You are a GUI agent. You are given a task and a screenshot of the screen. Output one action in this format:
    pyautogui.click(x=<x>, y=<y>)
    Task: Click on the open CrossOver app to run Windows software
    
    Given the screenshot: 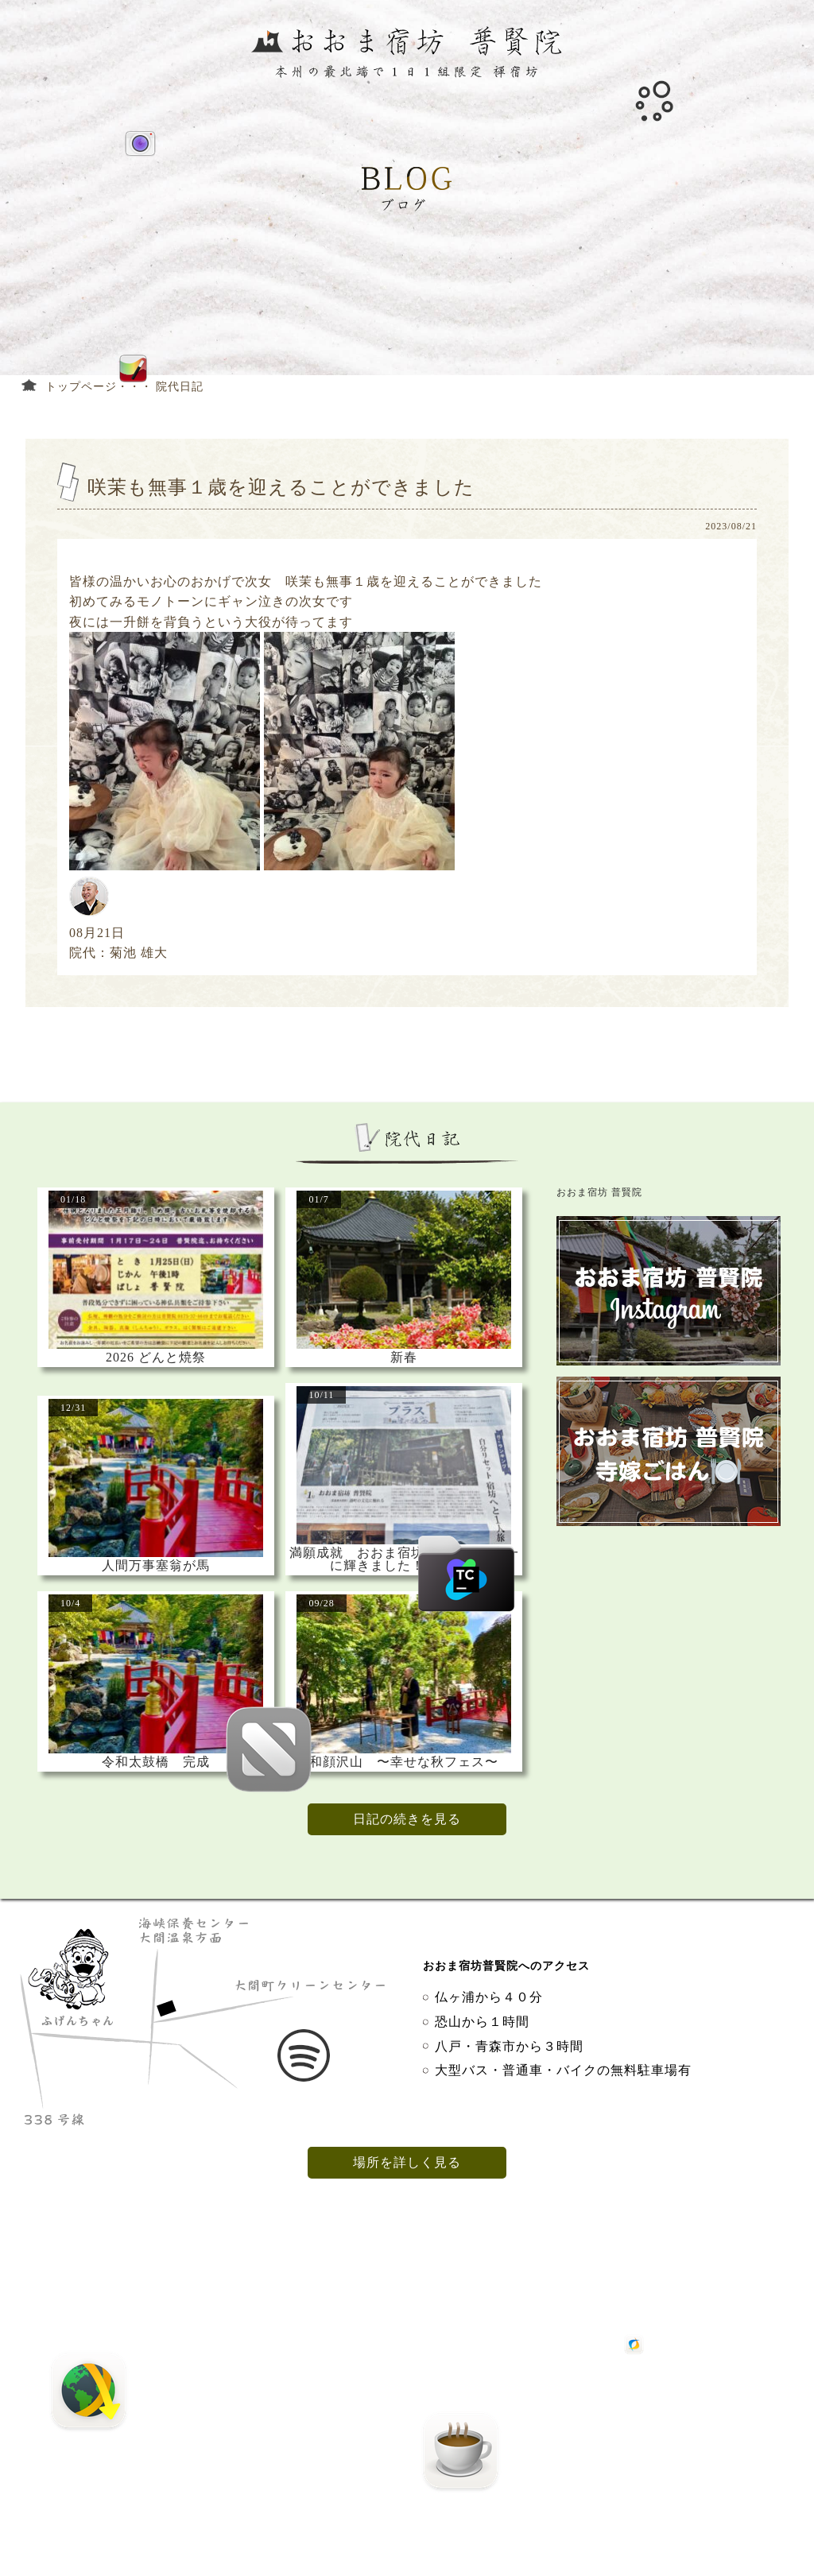 What is the action you would take?
    pyautogui.click(x=634, y=2344)
    